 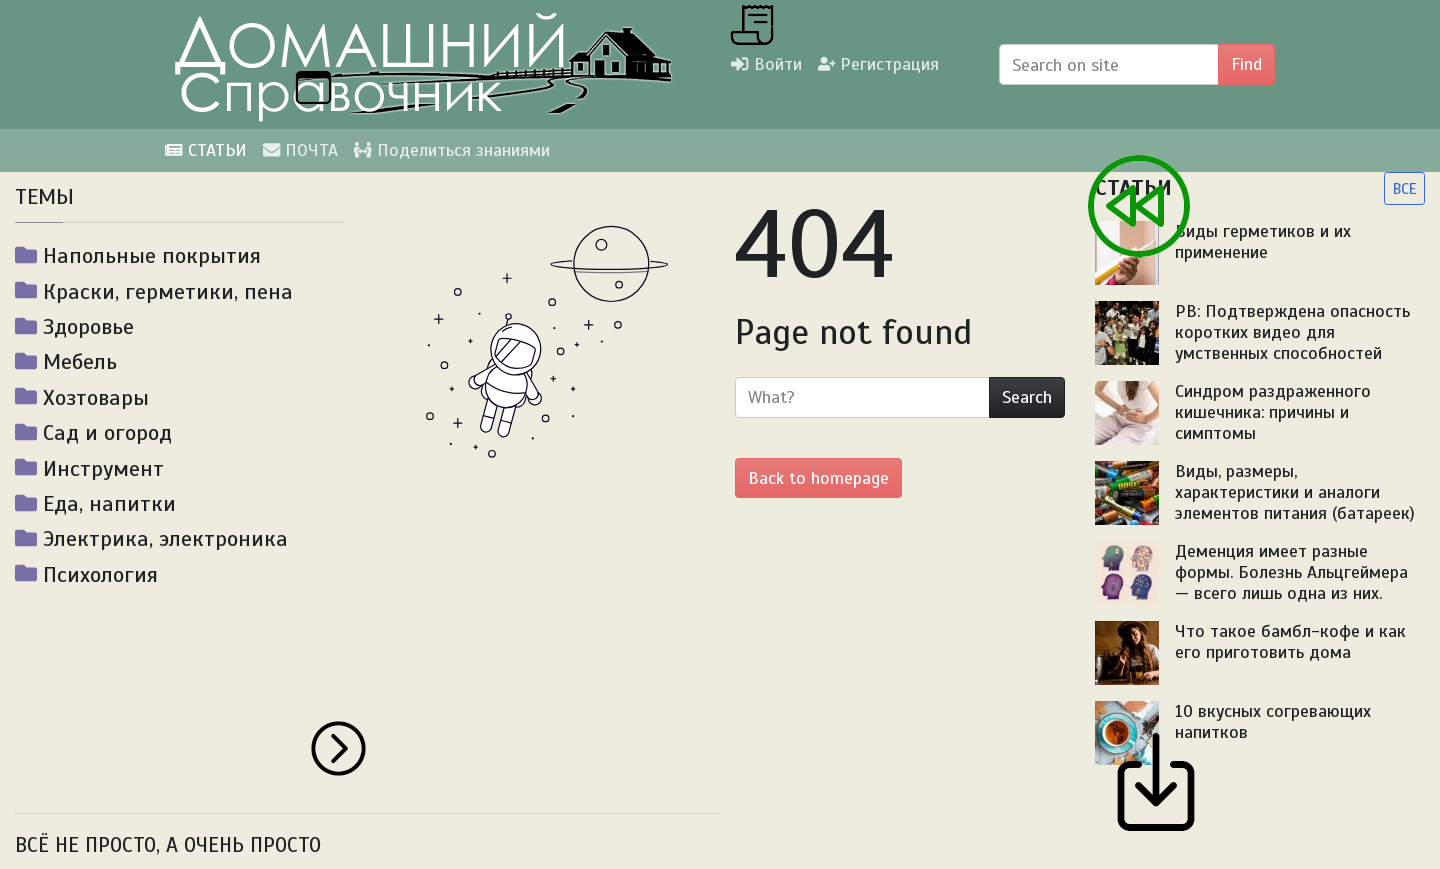 I want to click on rewind or skip backward in media playback, so click(x=1139, y=206).